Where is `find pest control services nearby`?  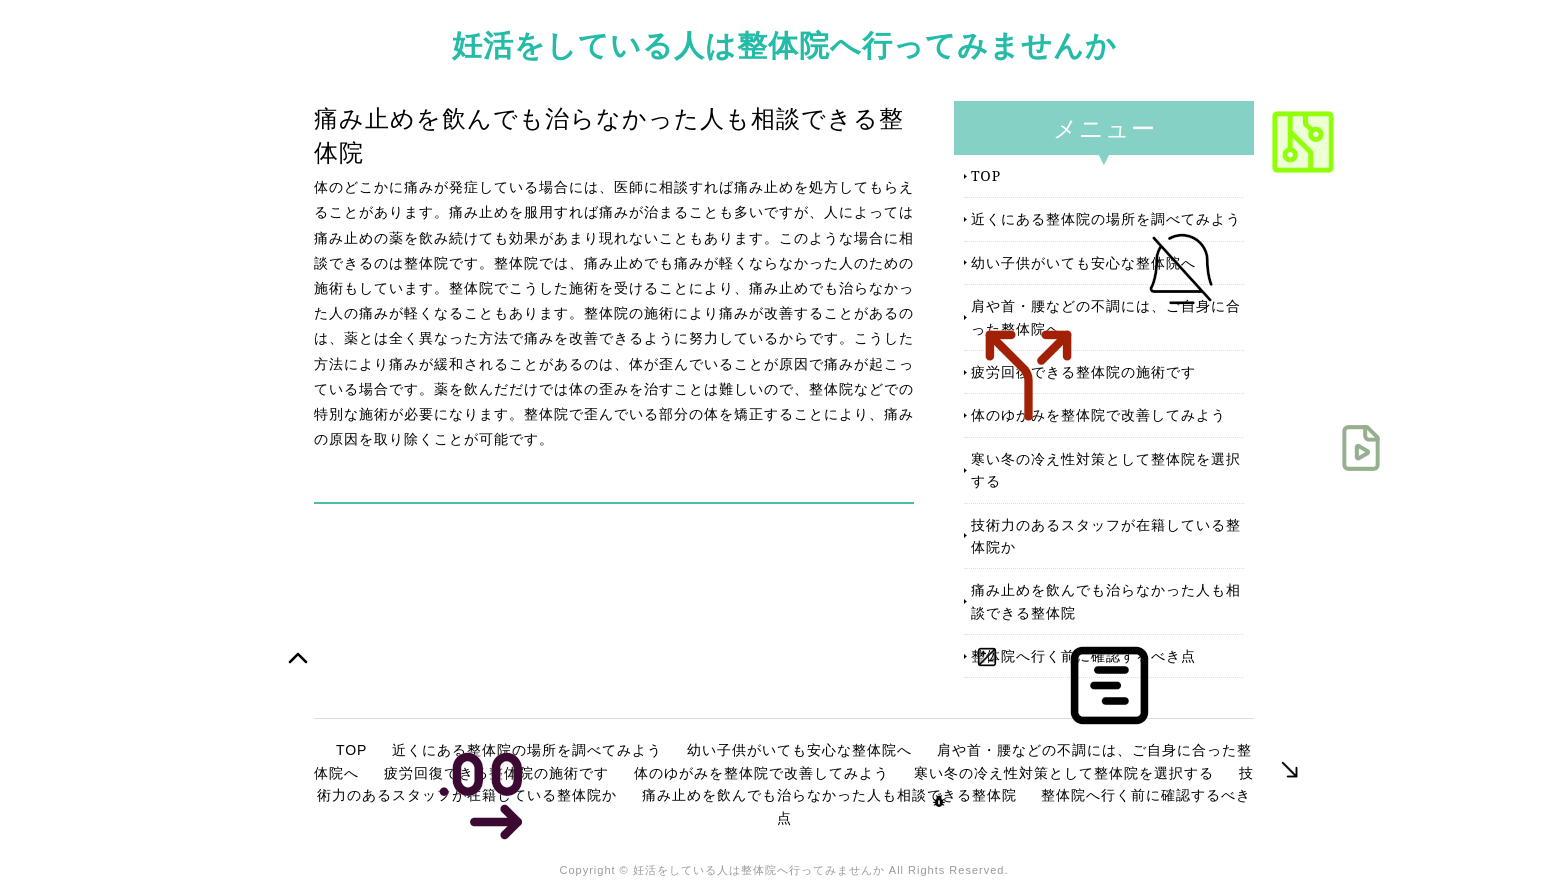 find pest control services nearby is located at coordinates (939, 801).